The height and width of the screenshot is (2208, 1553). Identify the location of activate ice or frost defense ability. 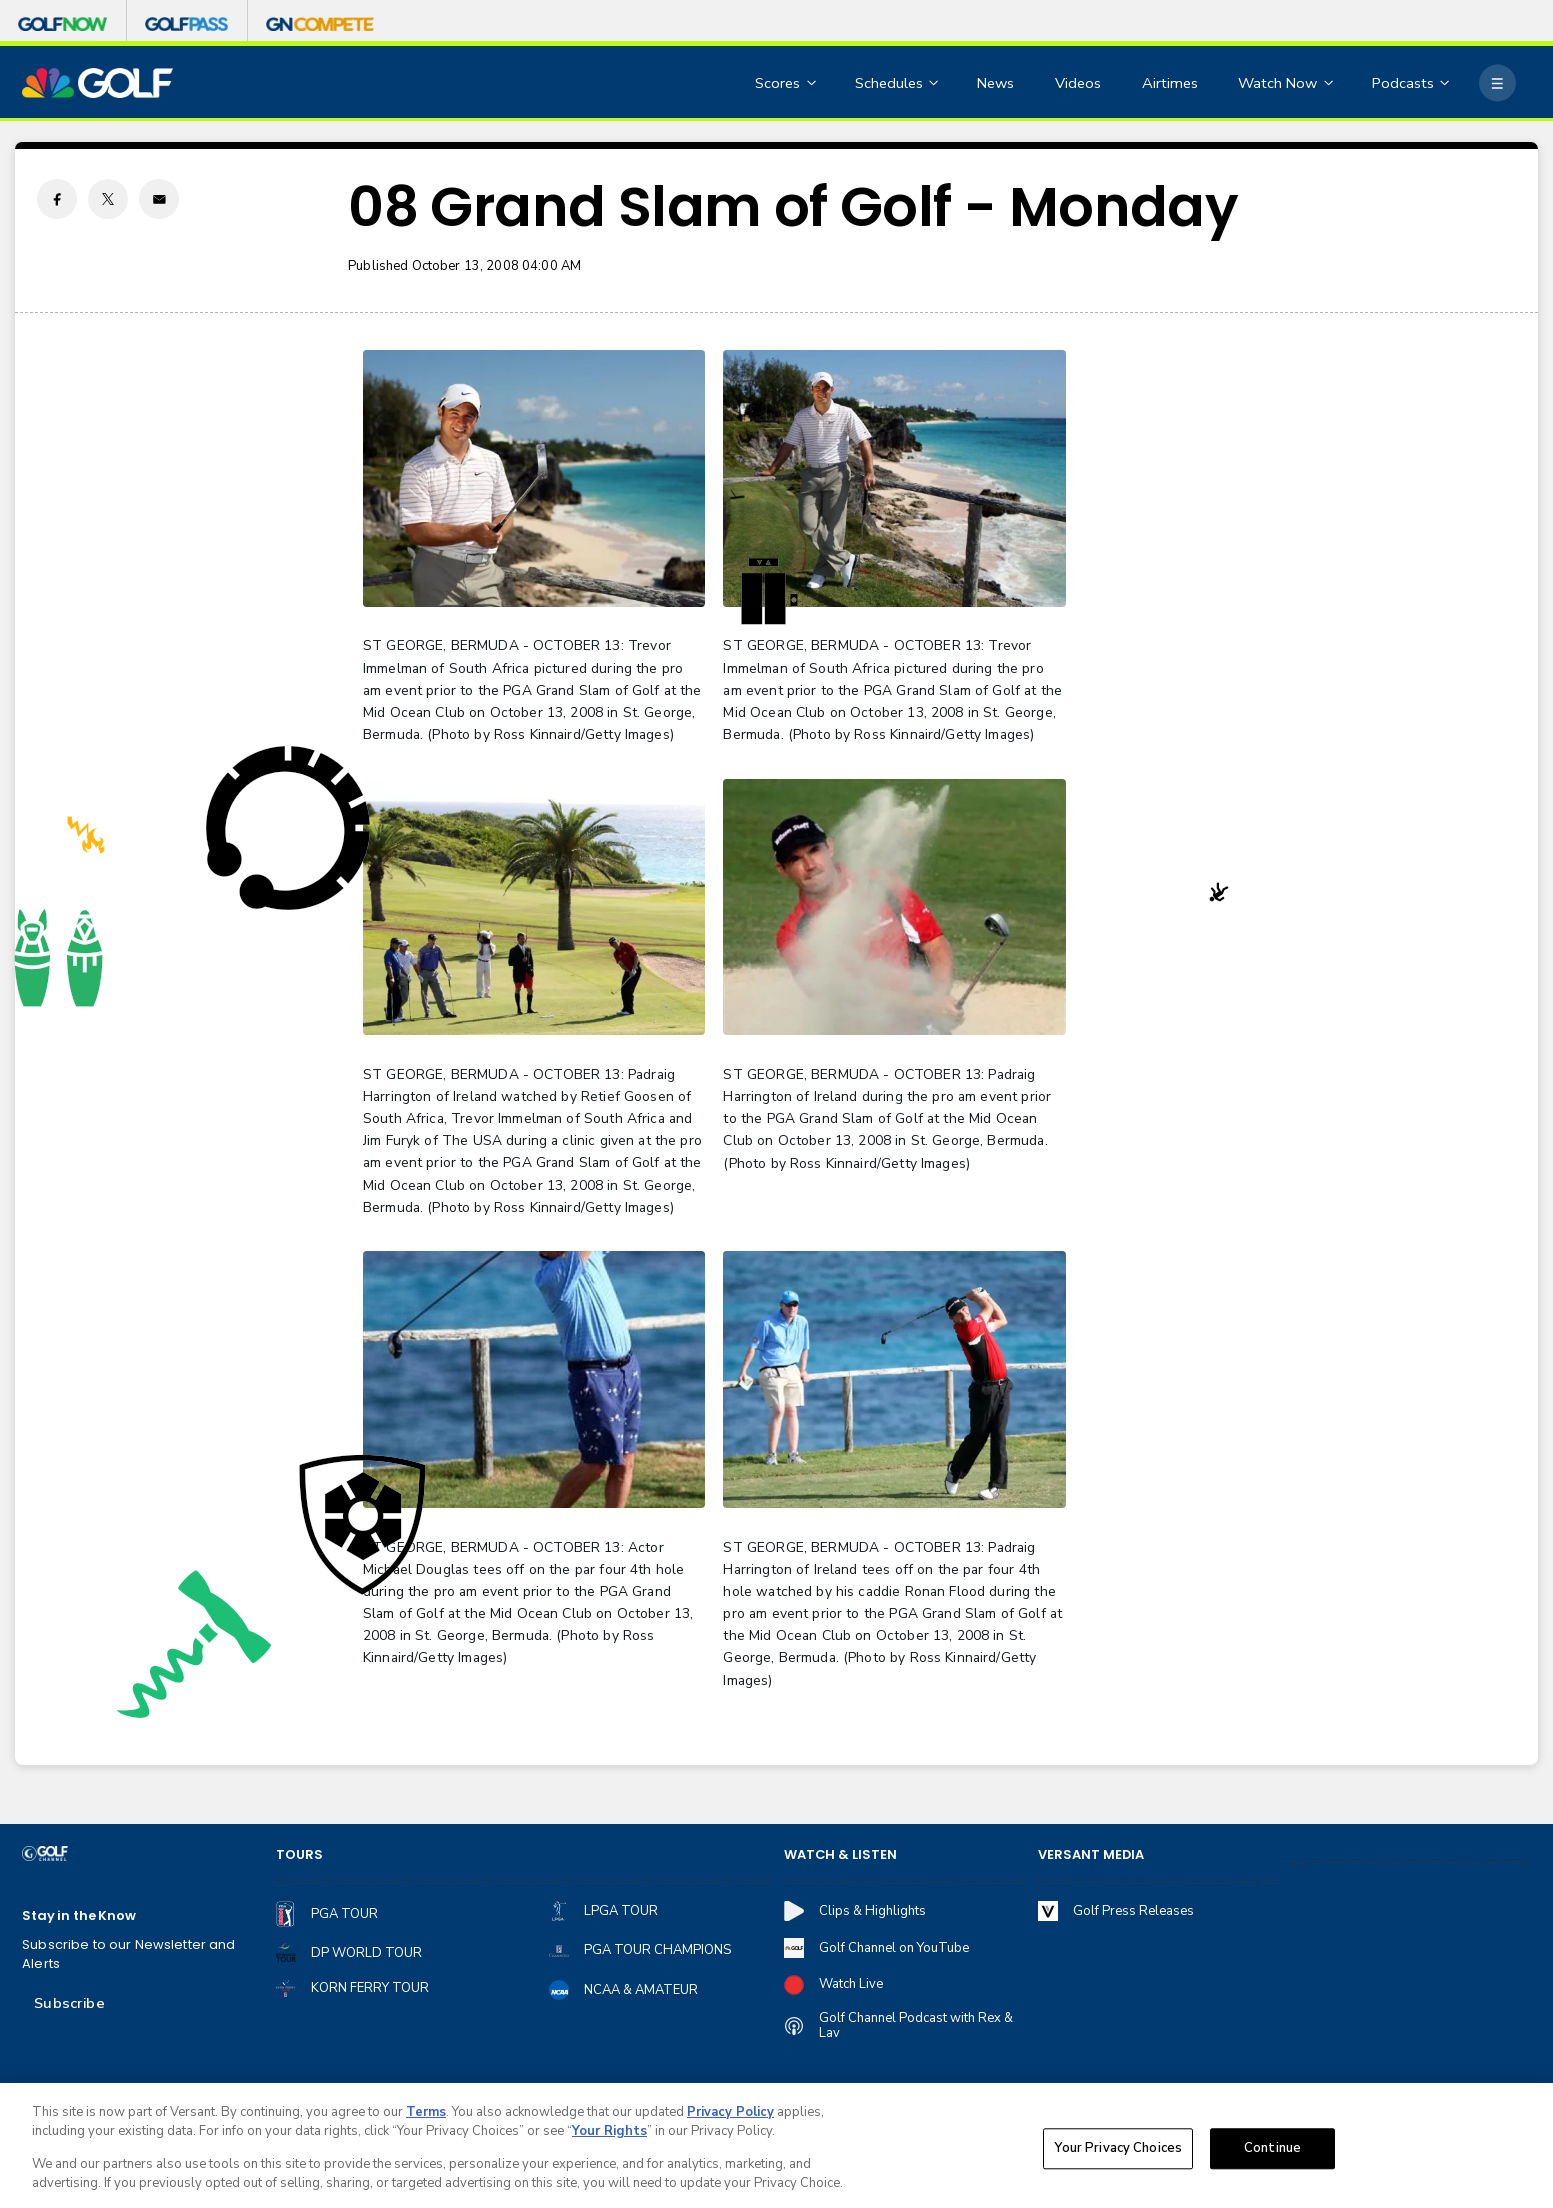
(361, 1524).